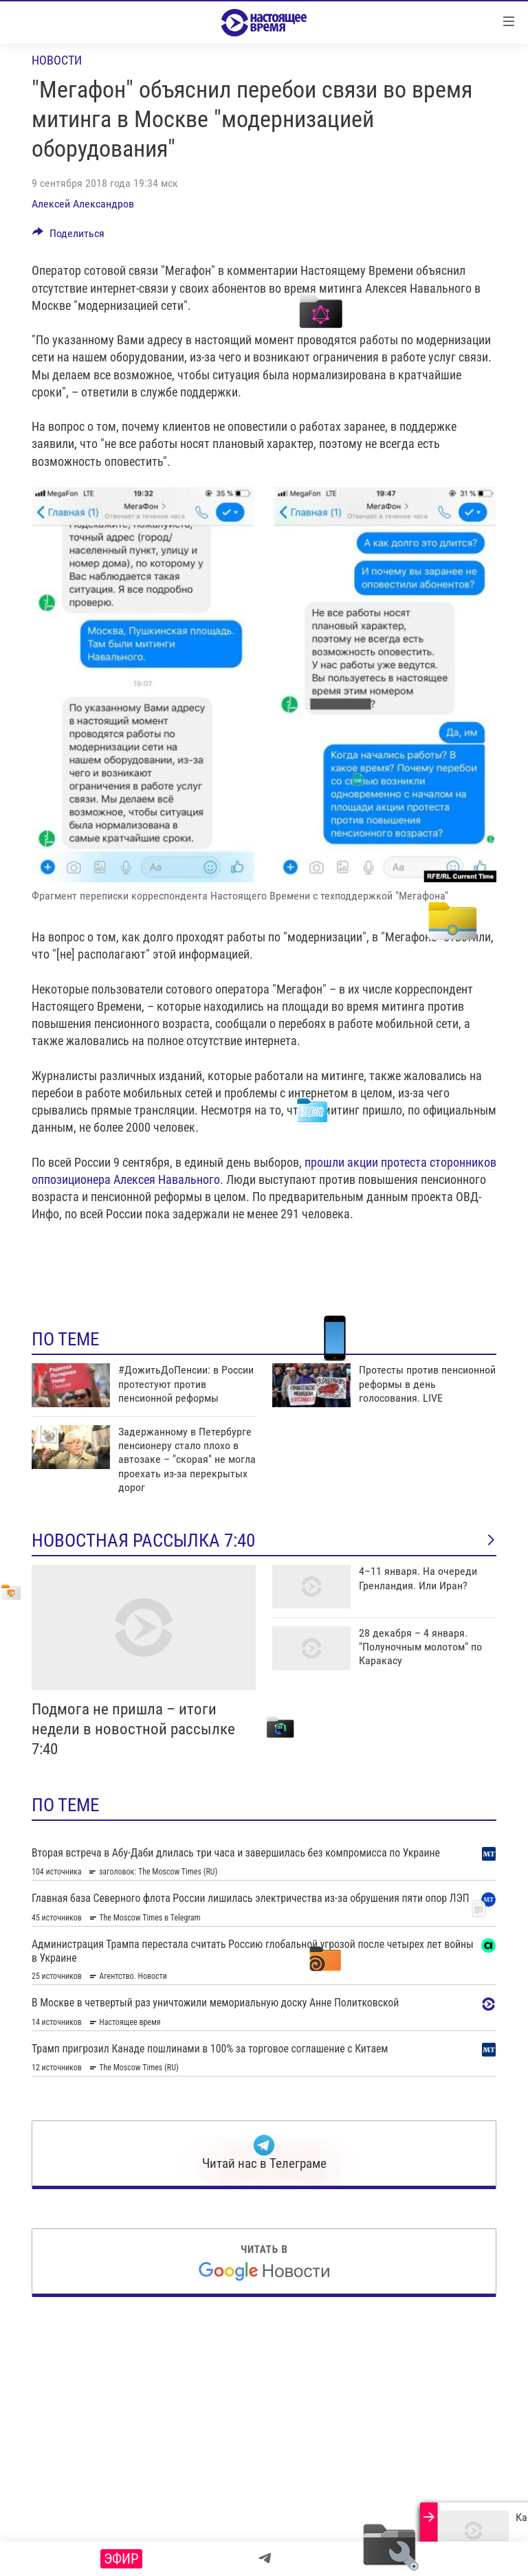 The height and width of the screenshot is (2576, 528). I want to click on folder containing pokémon park ball game files, so click(452, 922).